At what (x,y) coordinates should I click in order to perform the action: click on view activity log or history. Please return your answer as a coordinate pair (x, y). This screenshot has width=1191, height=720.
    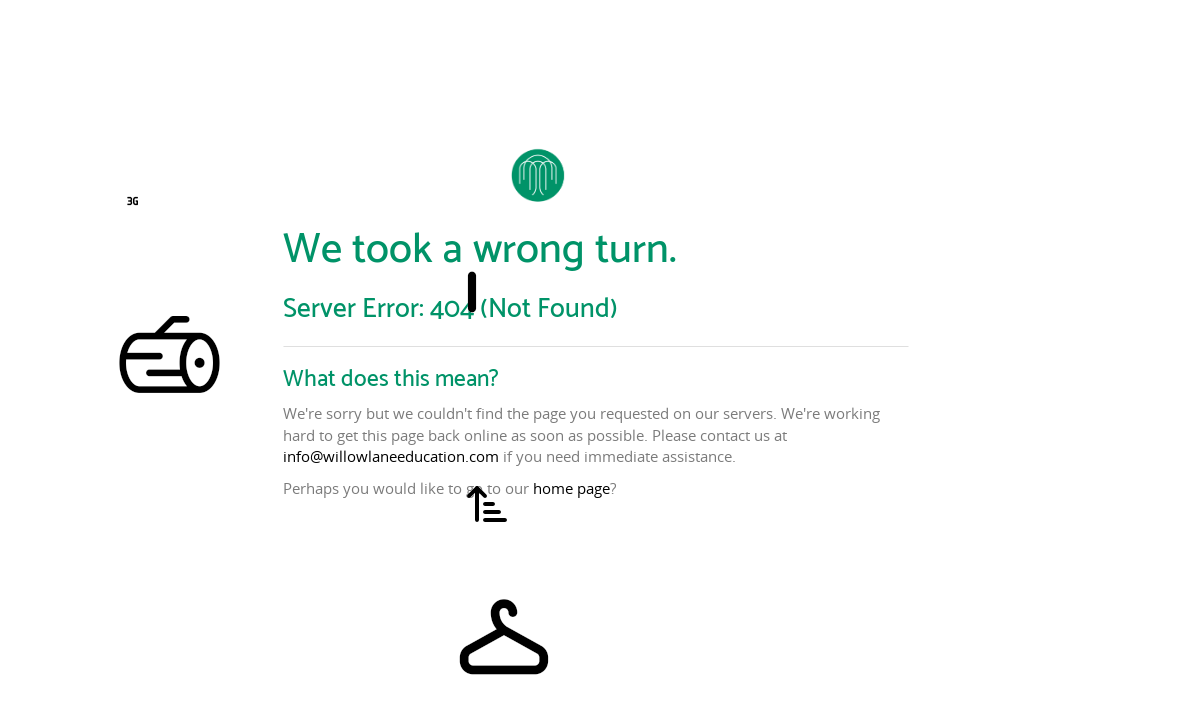
    Looking at the image, I should click on (169, 359).